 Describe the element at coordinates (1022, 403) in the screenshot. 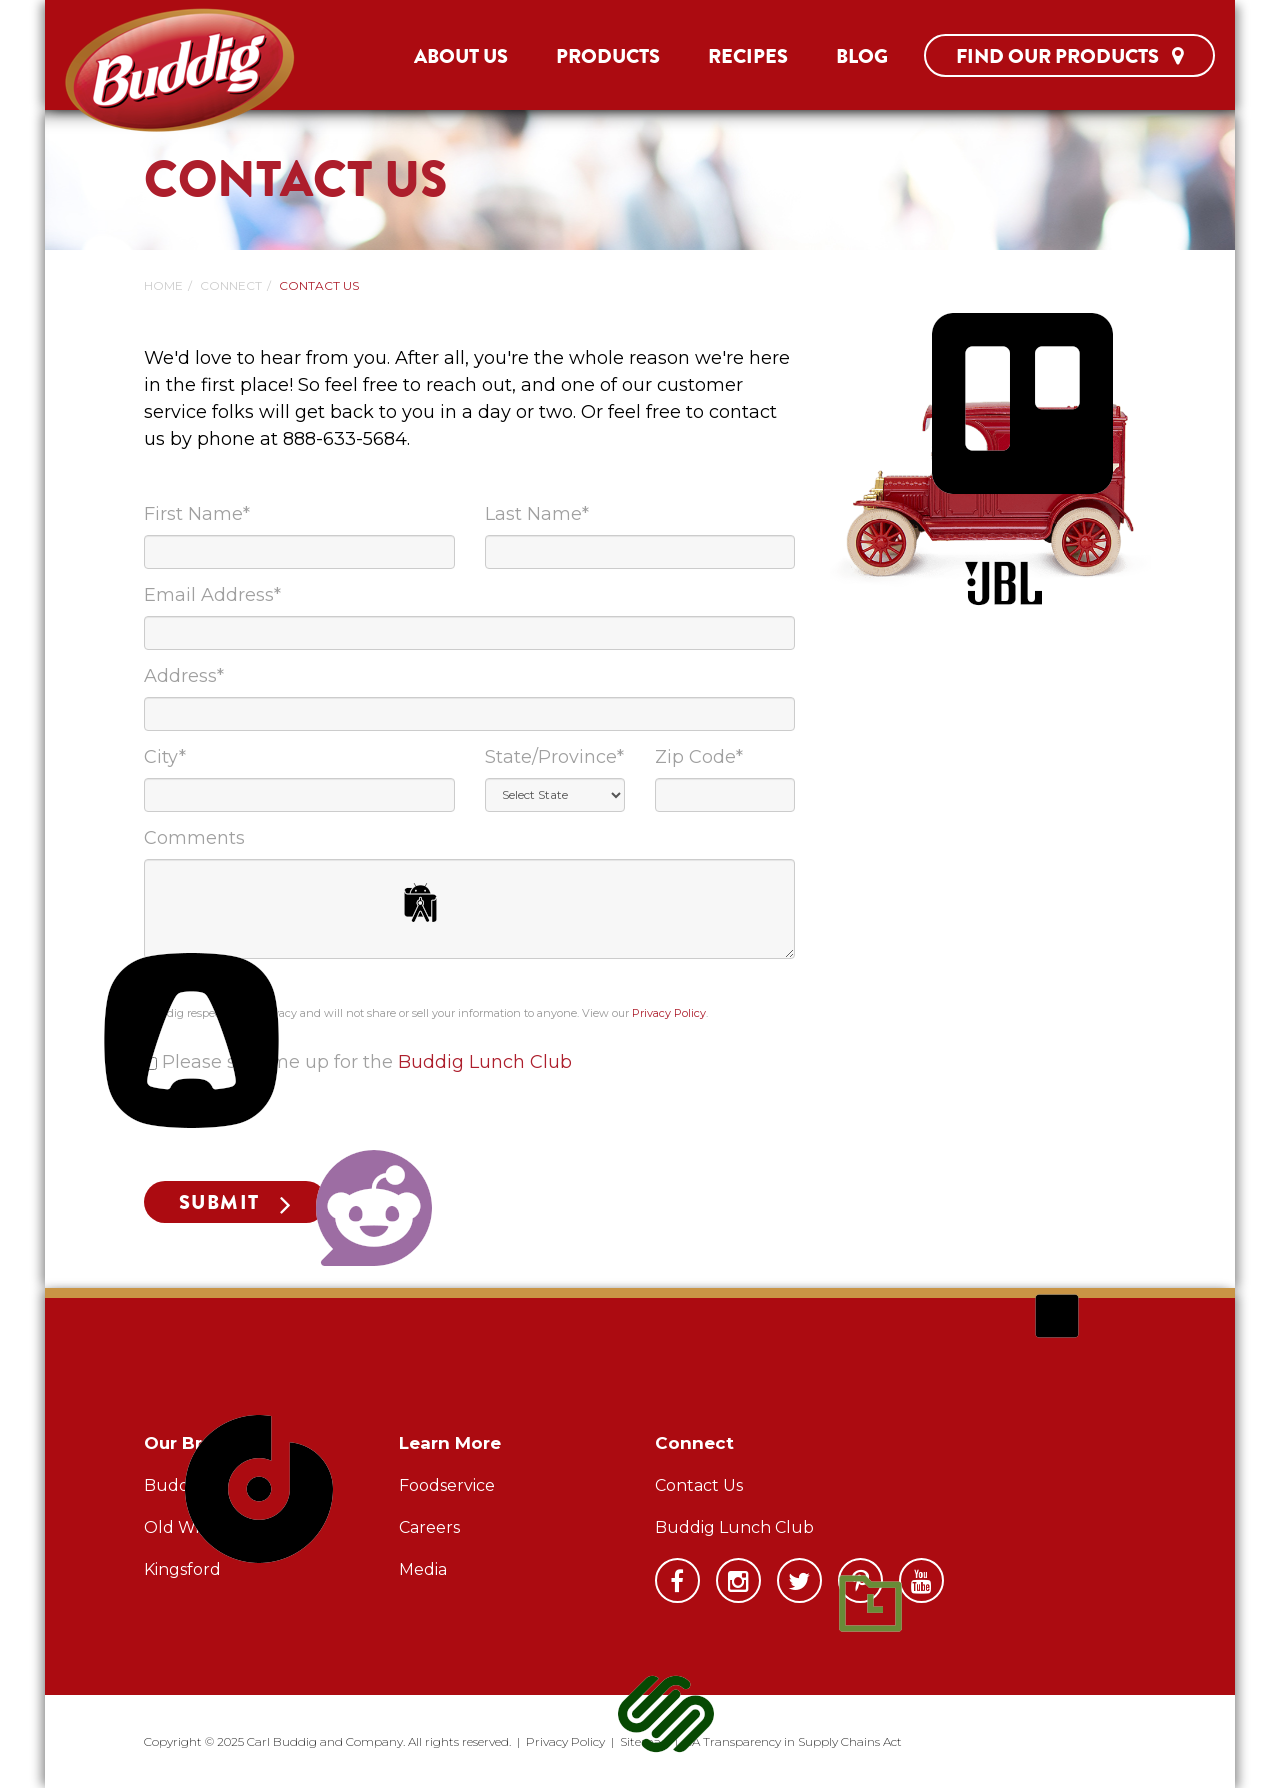

I see `open trello app` at that location.